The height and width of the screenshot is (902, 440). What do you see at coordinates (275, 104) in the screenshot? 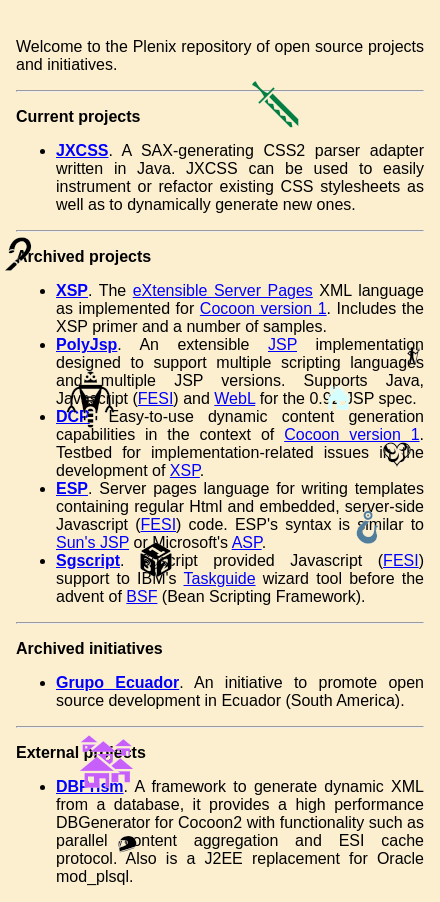
I see `select crocodile-themed sword weapon` at bounding box center [275, 104].